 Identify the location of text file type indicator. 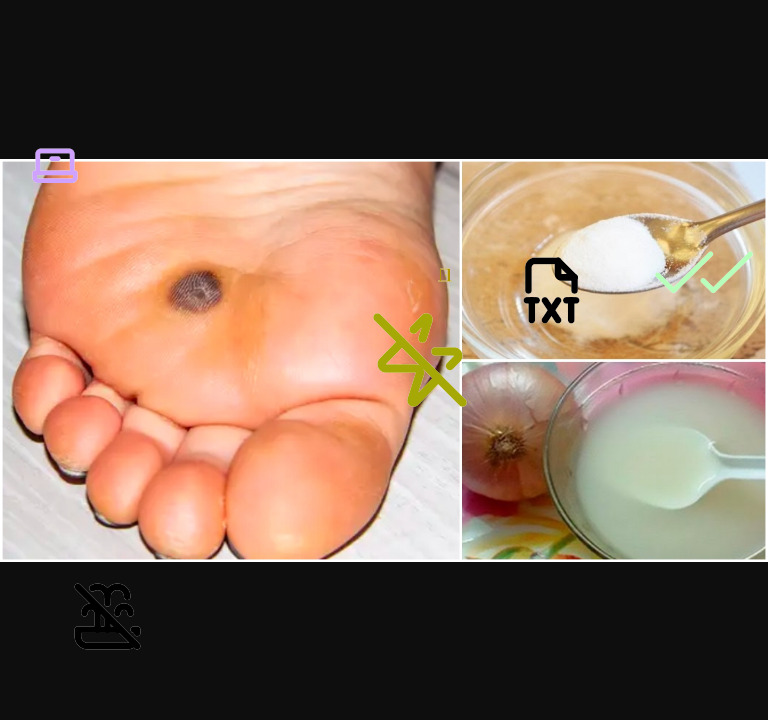
(551, 290).